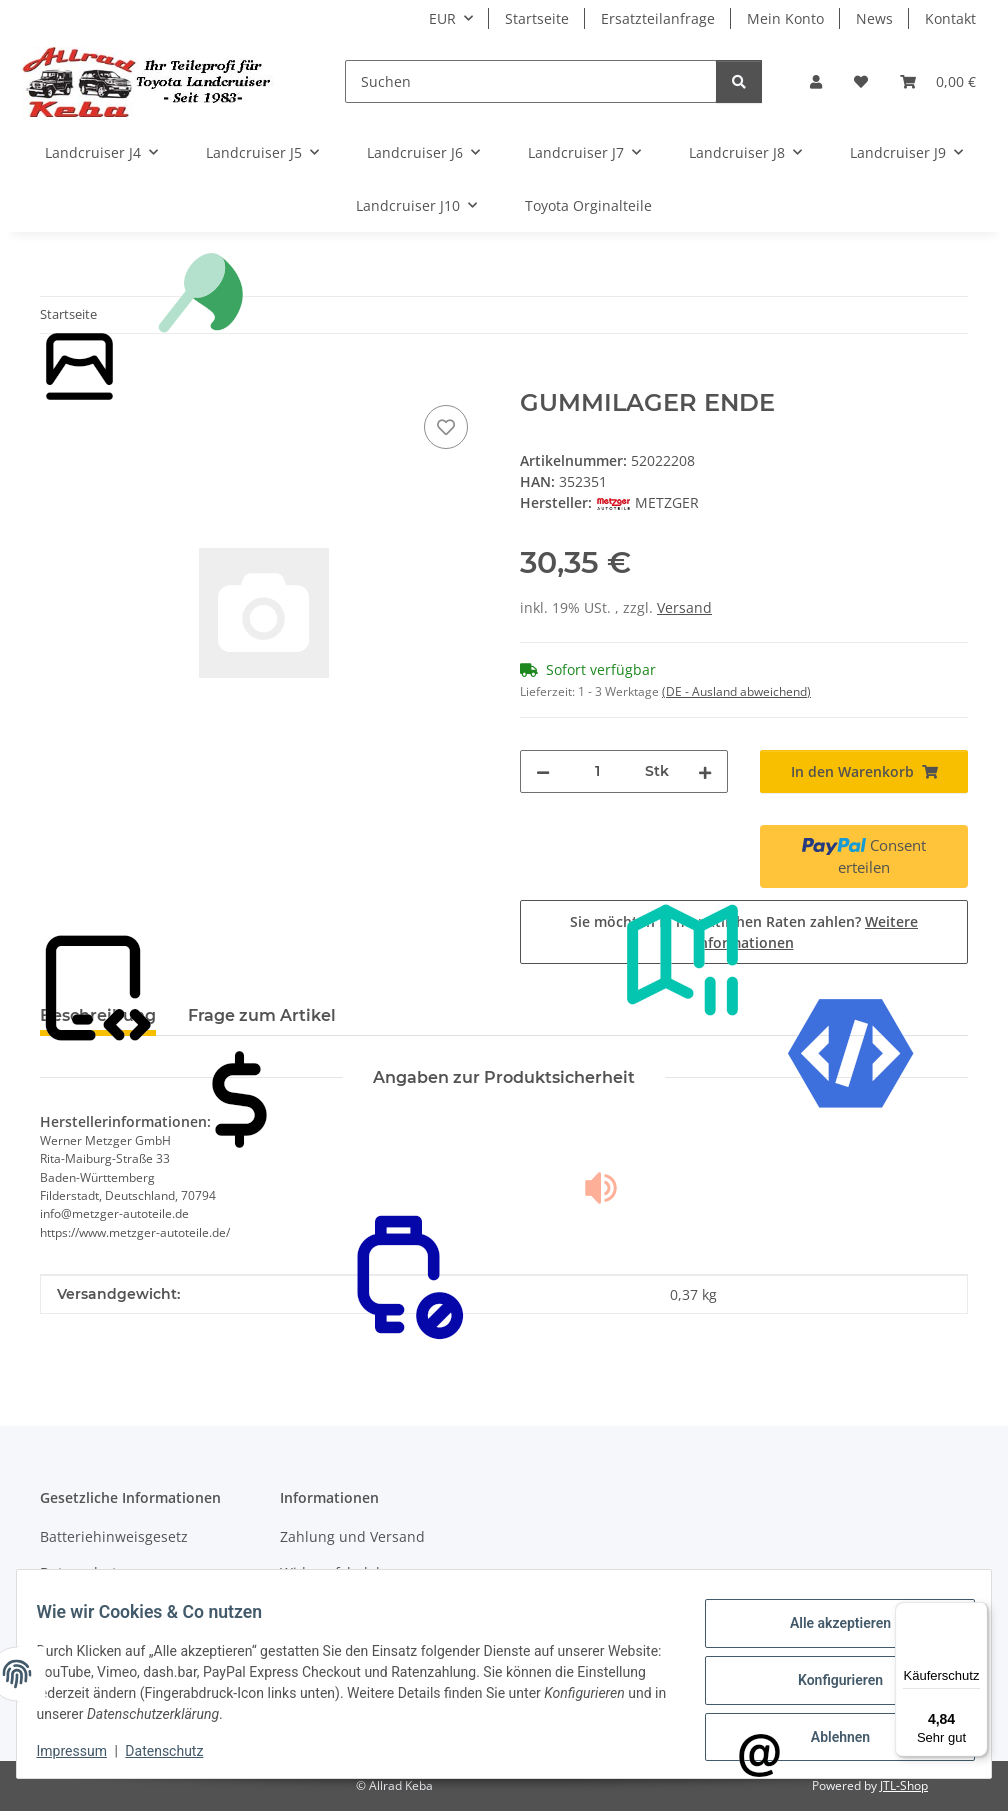 This screenshot has width=1008, height=1811. Describe the element at coordinates (201, 292) in the screenshot. I see `discord bug hunter badge indicating a user who finds and reports bugs` at that location.